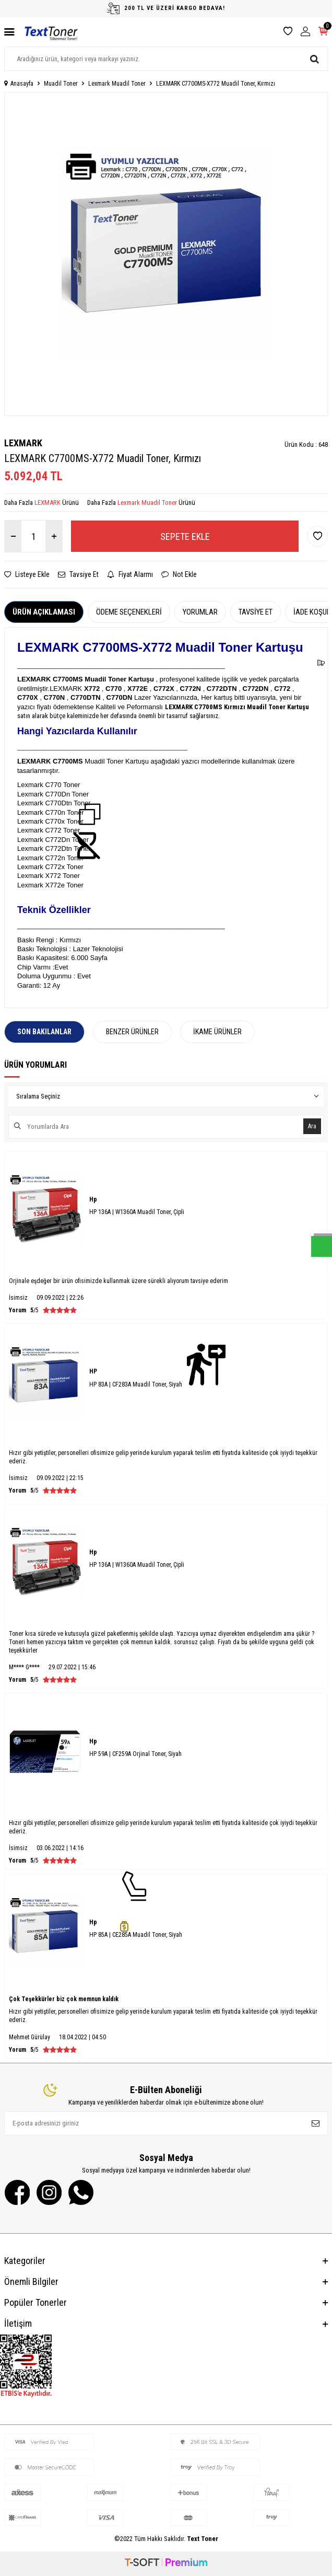 The image size is (332, 2576). I want to click on disable timer or countdown, so click(87, 846).